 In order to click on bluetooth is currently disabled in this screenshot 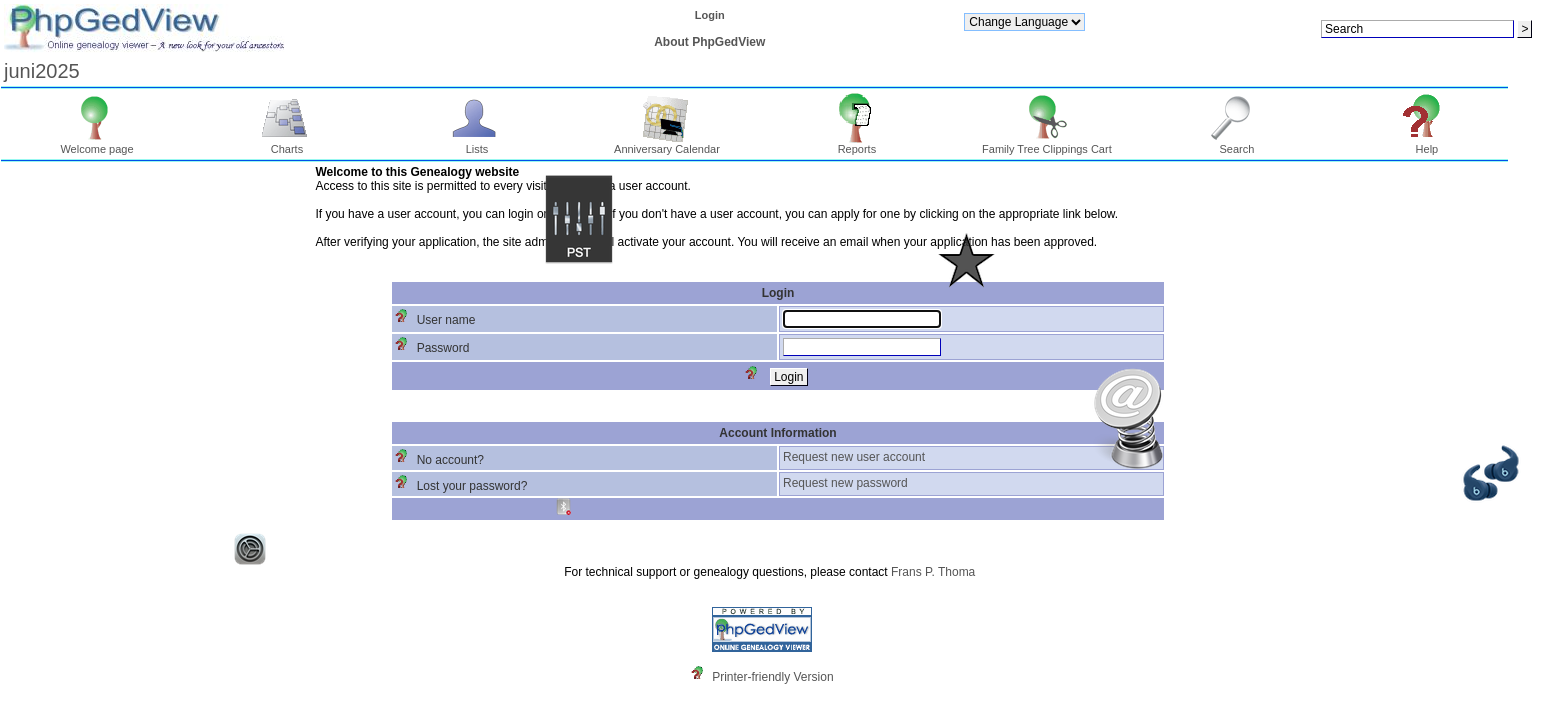, I will do `click(563, 506)`.